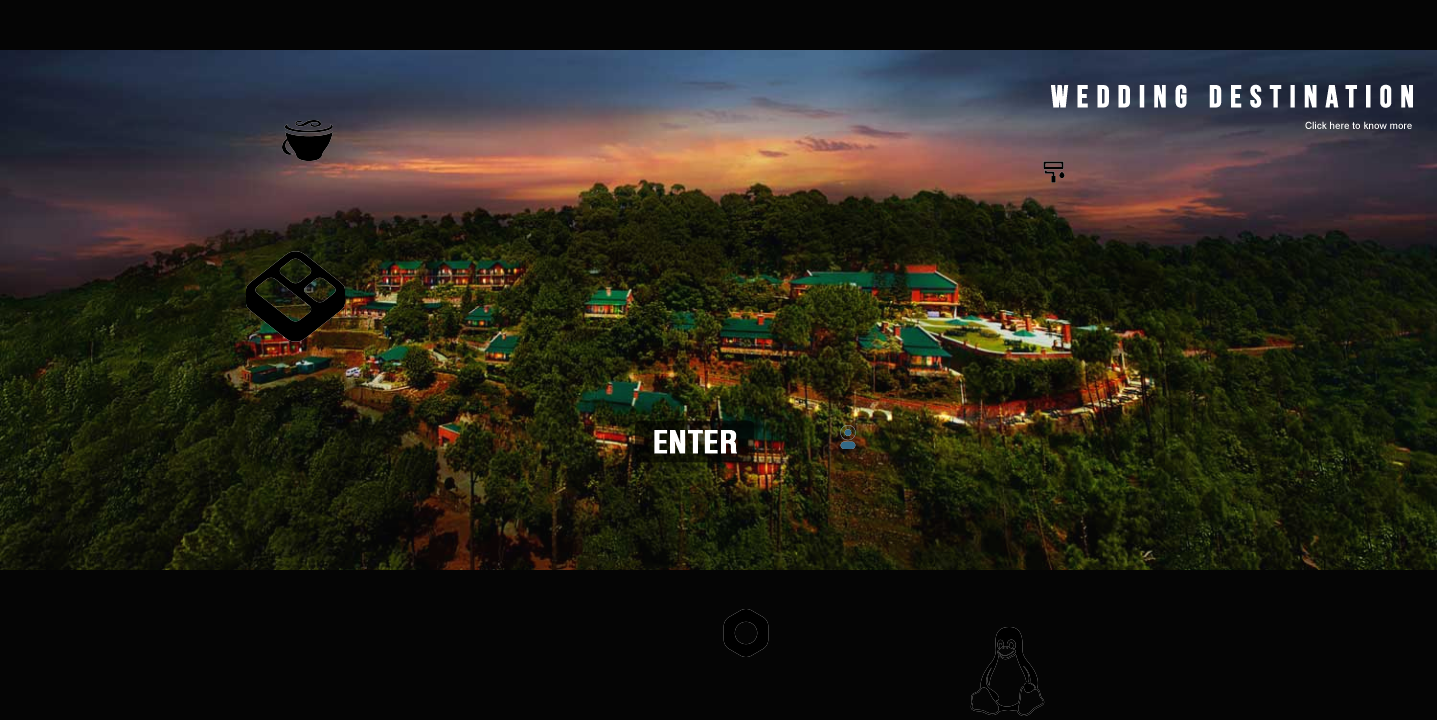  What do you see at coordinates (1007, 671) in the screenshot?
I see `linux operating system logo` at bounding box center [1007, 671].